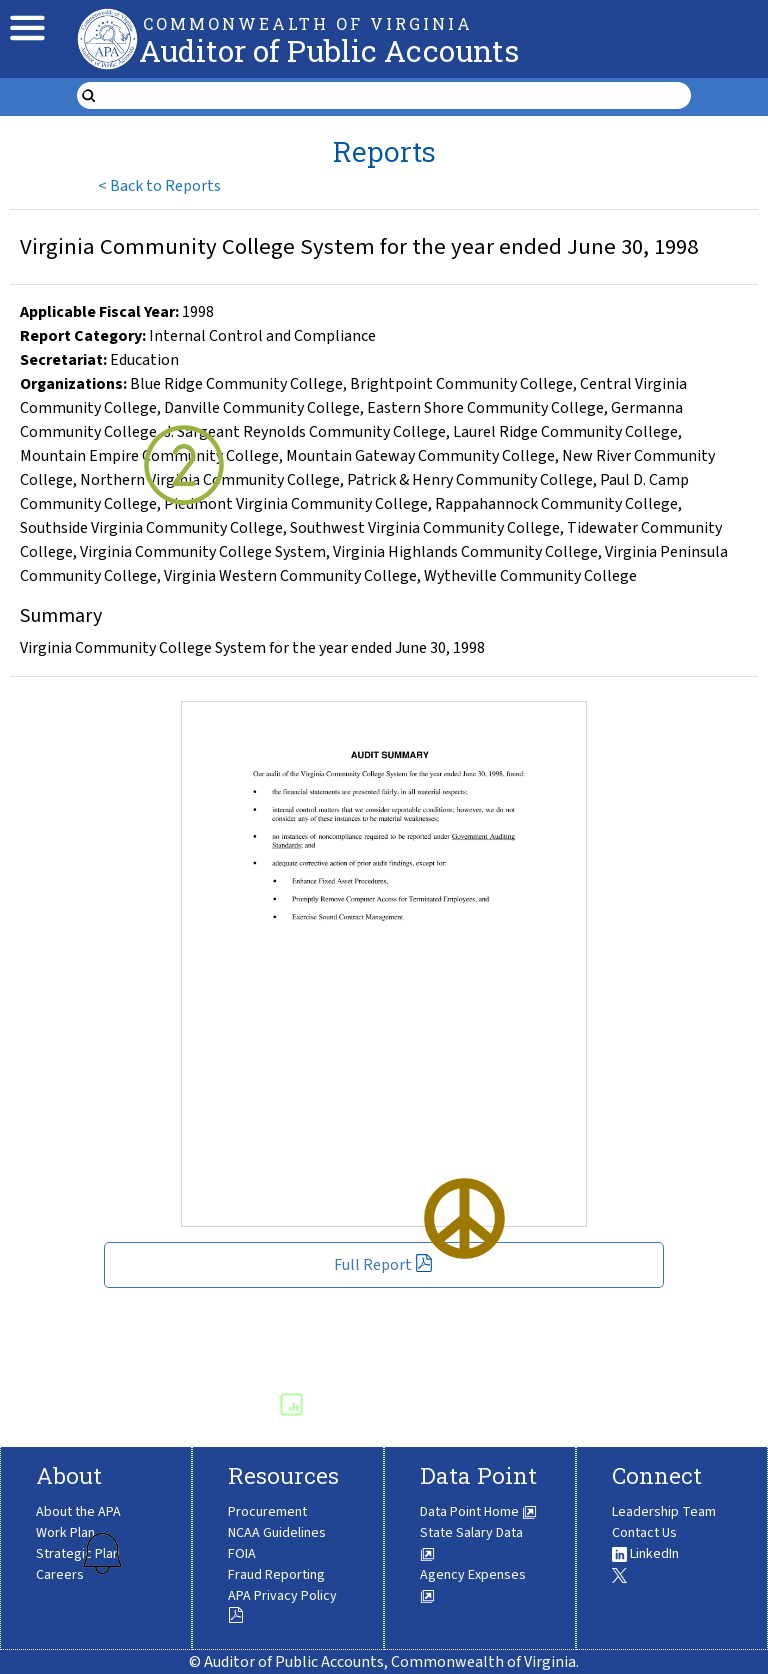 Image resolution: width=768 pixels, height=1674 pixels. What do you see at coordinates (184, 465) in the screenshot?
I see `indicates step two in a multi-step process` at bounding box center [184, 465].